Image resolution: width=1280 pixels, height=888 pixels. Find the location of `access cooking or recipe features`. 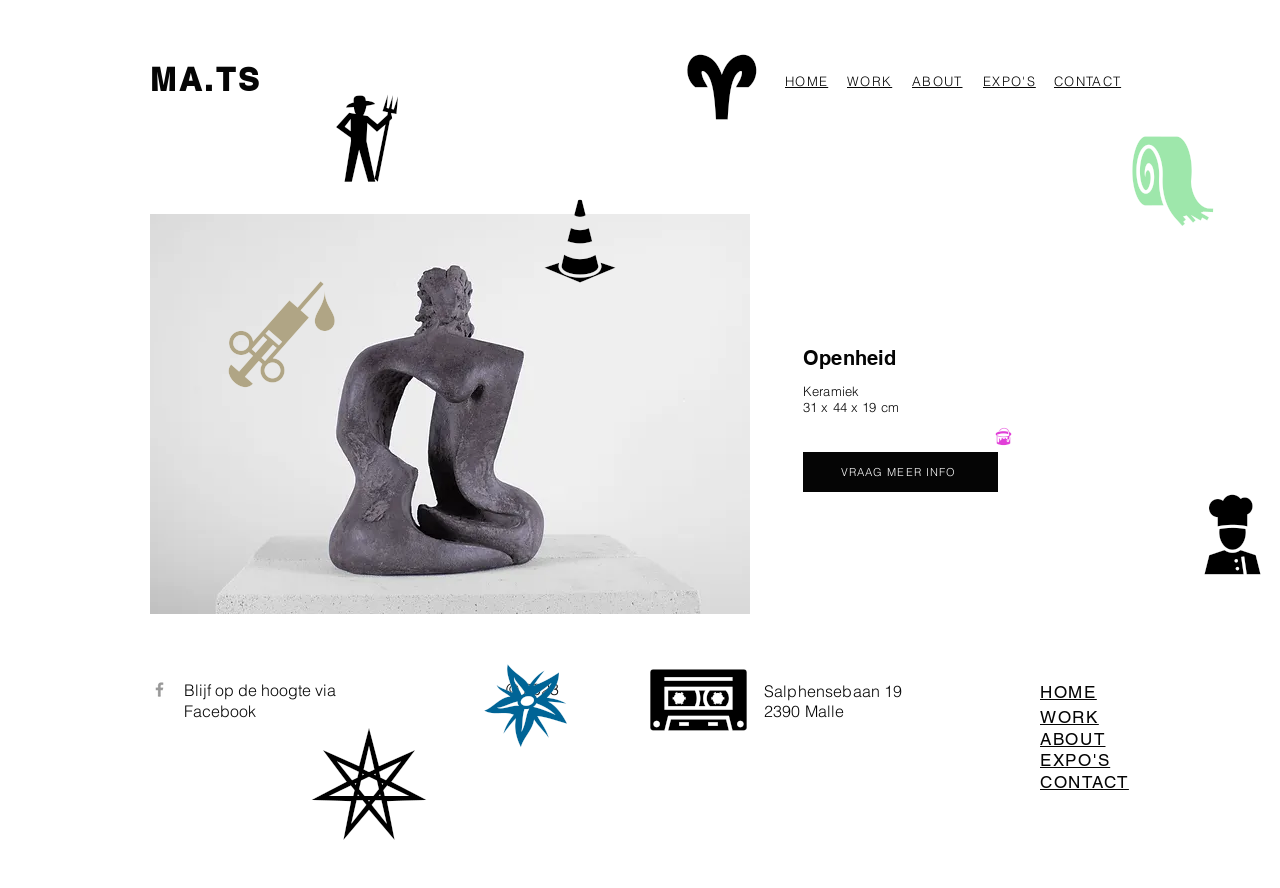

access cooking or recipe features is located at coordinates (1232, 534).